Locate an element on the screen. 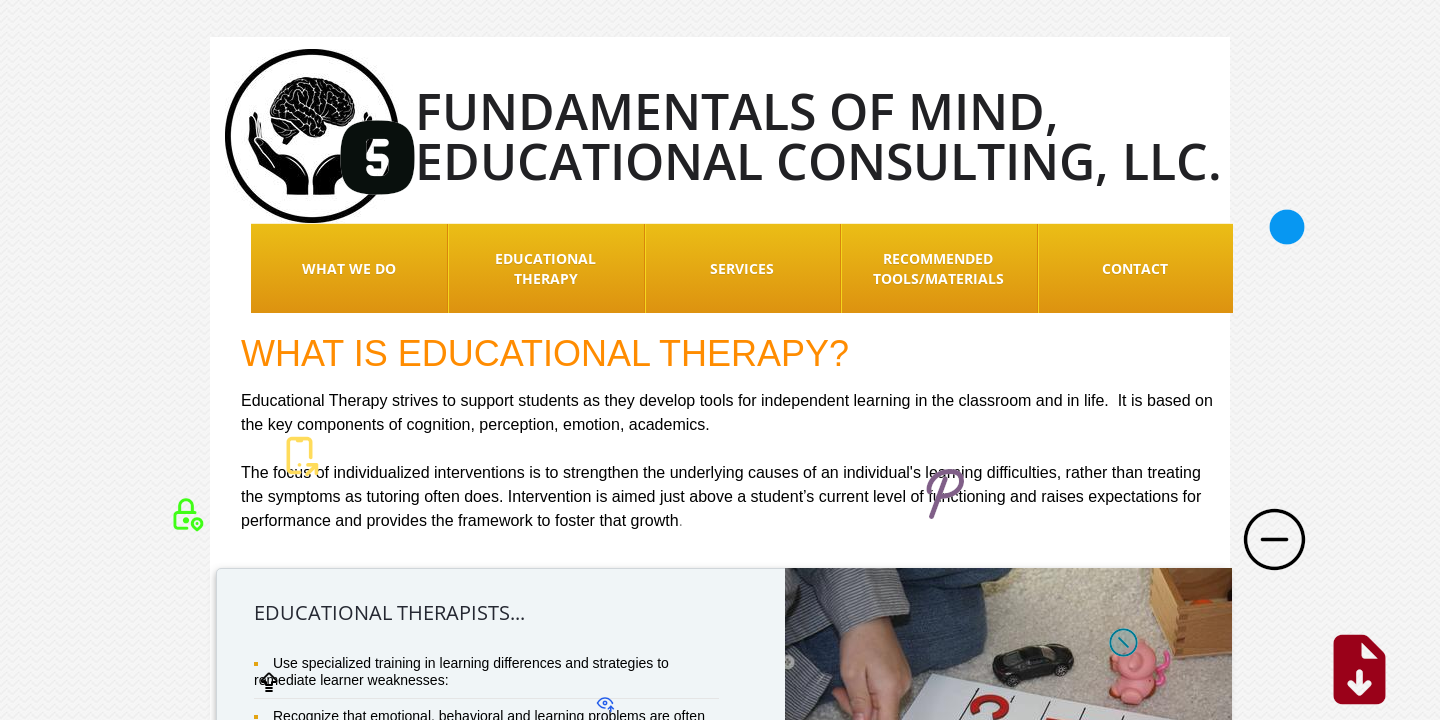  indicates step 5 in a numbered sequence is located at coordinates (377, 157).